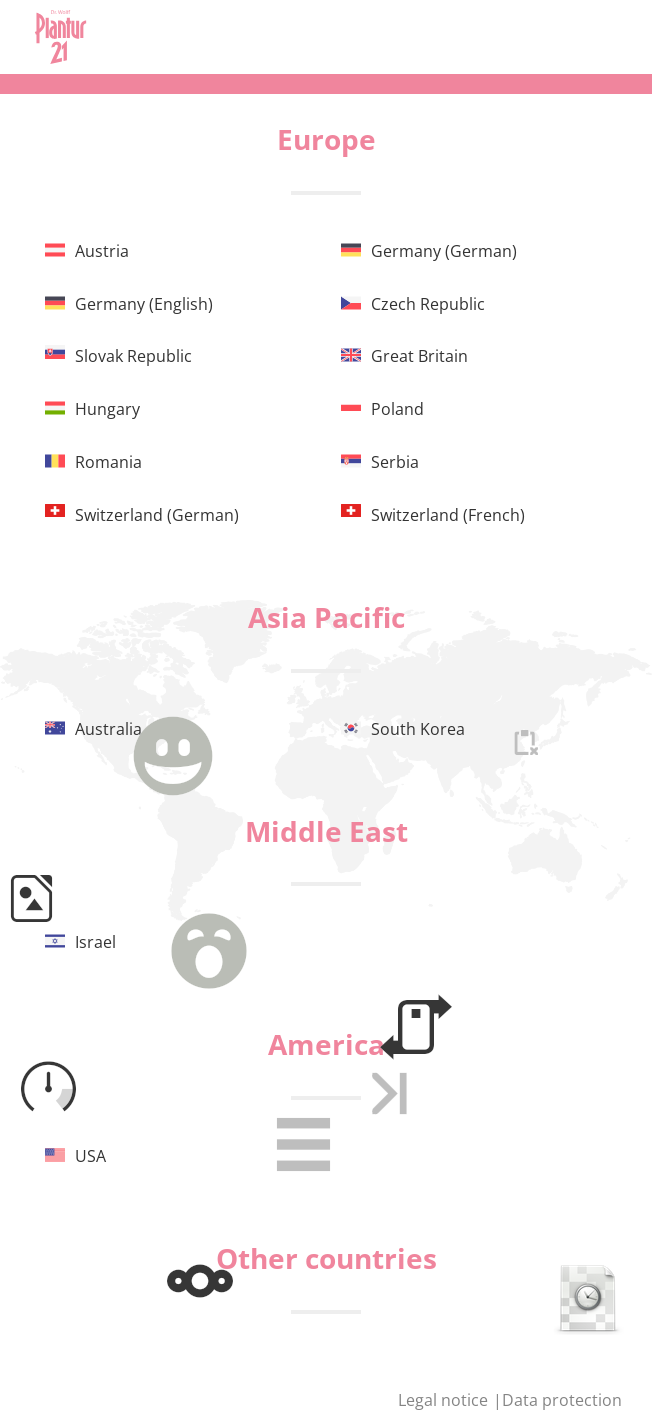 This screenshot has width=652, height=1426. Describe the element at coordinates (209, 951) in the screenshot. I see `indicates user is tired or bored` at that location.